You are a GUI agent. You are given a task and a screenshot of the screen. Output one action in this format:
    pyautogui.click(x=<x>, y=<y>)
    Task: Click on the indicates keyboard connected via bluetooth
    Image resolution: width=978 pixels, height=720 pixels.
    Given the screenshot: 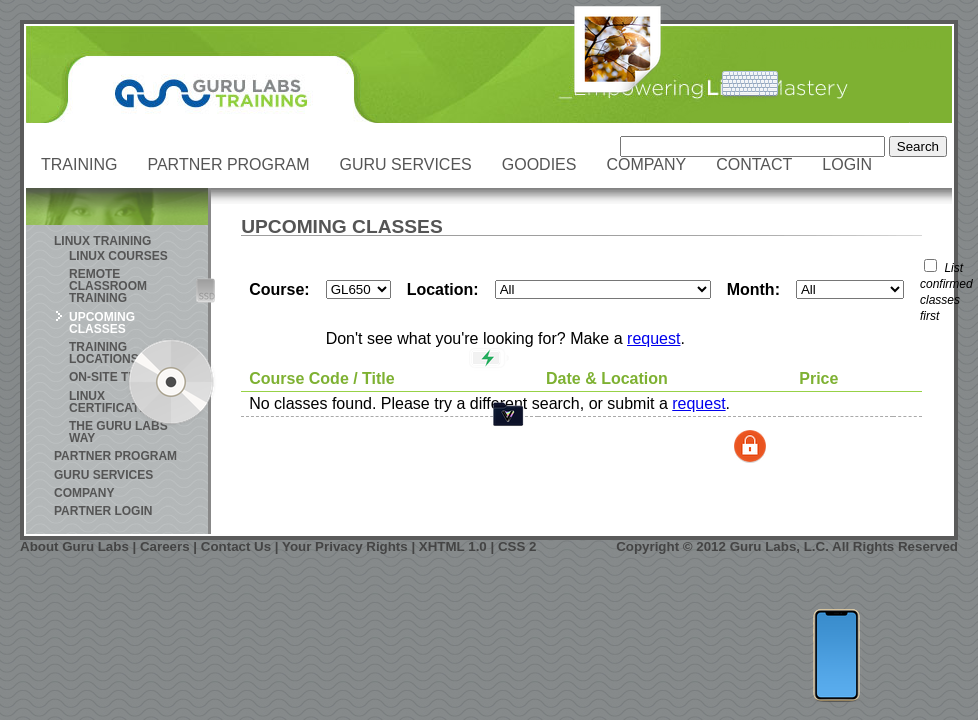 What is the action you would take?
    pyautogui.click(x=750, y=84)
    